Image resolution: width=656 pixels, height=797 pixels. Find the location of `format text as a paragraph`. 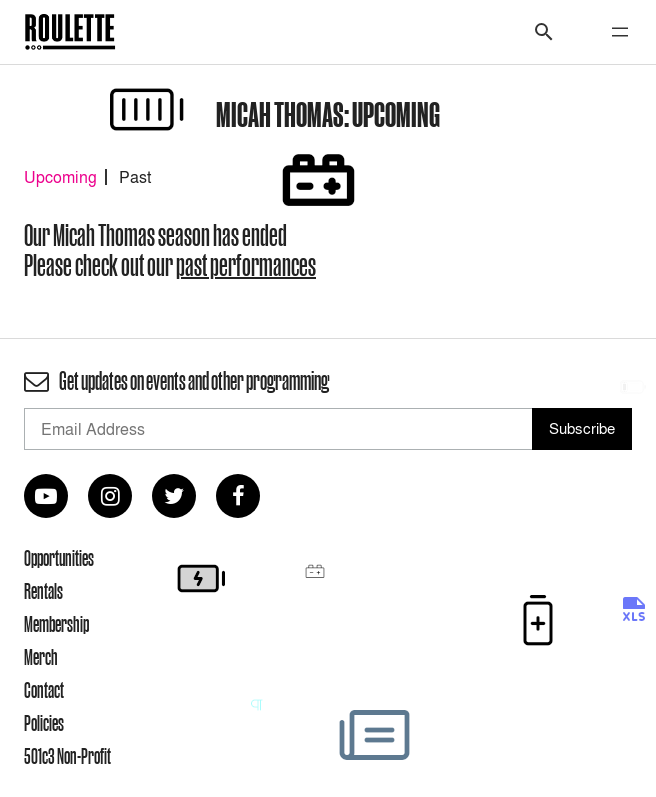

format text as a paragraph is located at coordinates (257, 705).